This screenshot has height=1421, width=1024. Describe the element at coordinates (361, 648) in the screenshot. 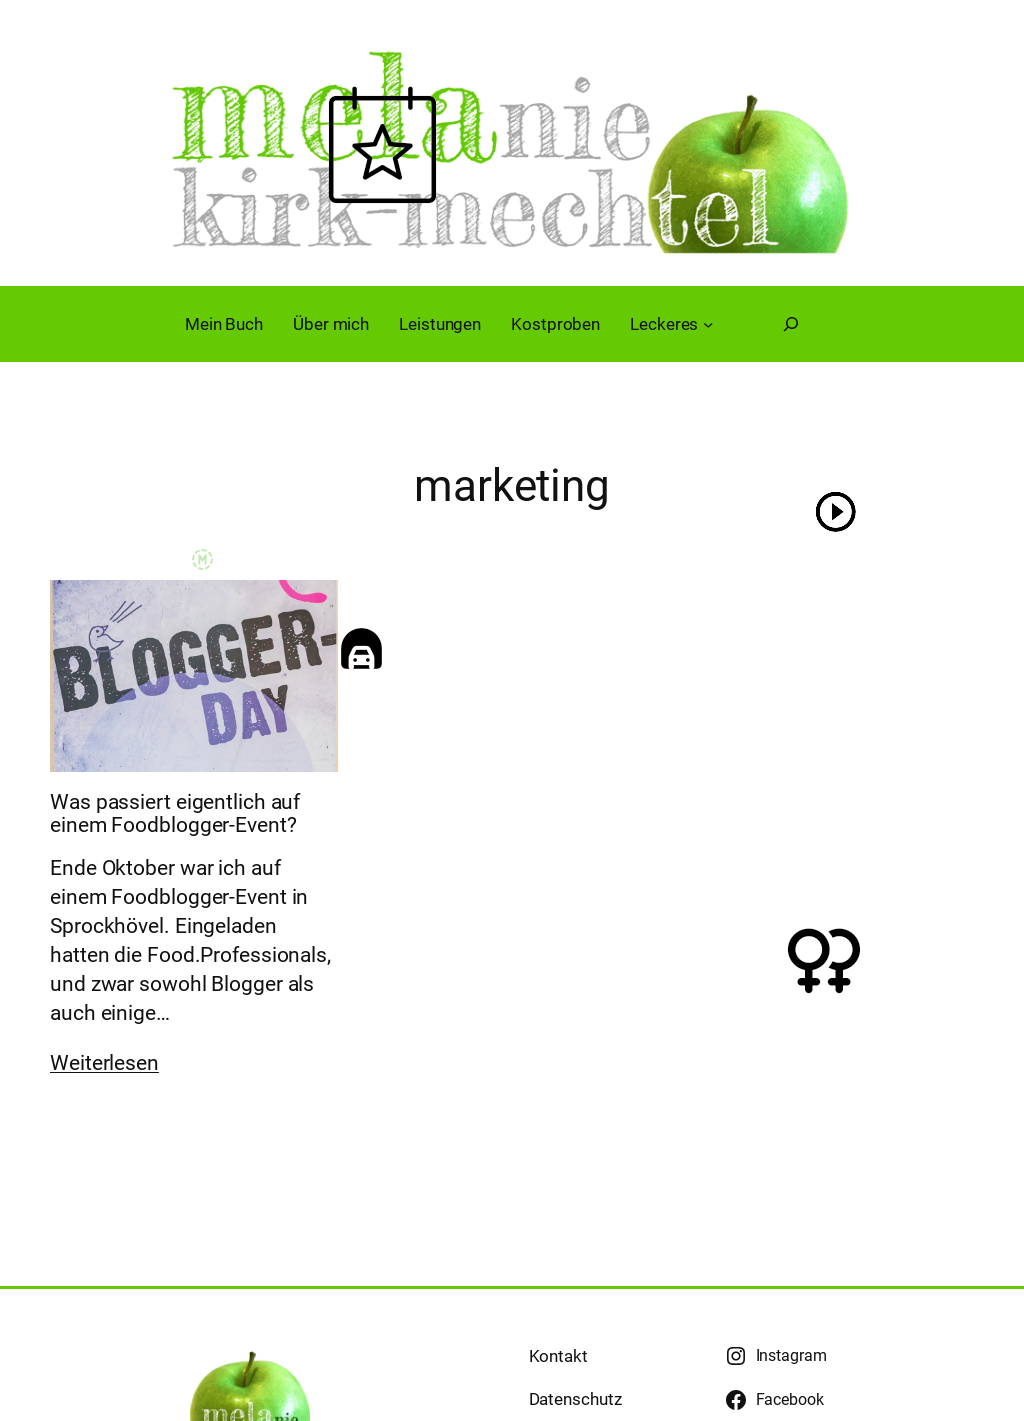

I see `indicates tunnel or underground passage ahead` at that location.